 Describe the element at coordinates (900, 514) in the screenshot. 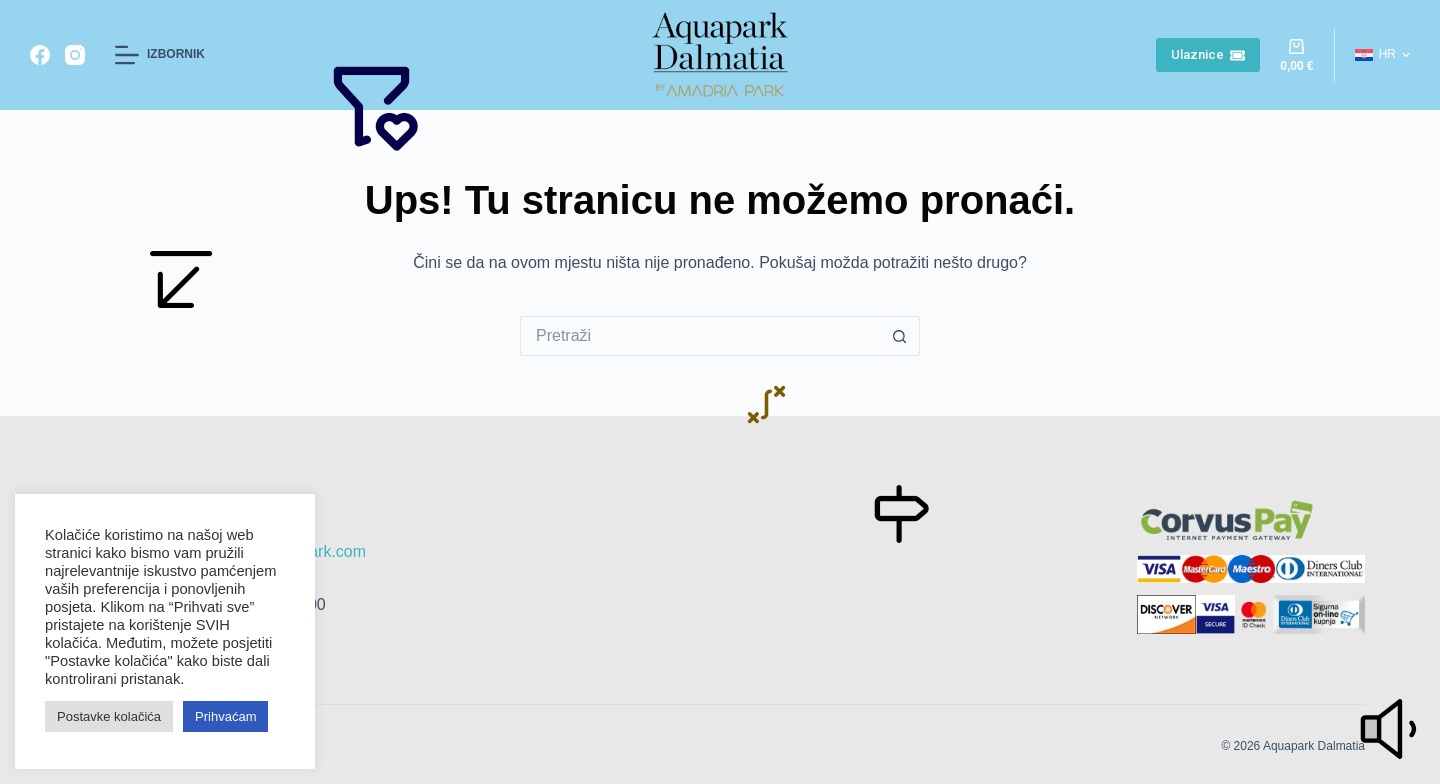

I see `view project milestones` at that location.